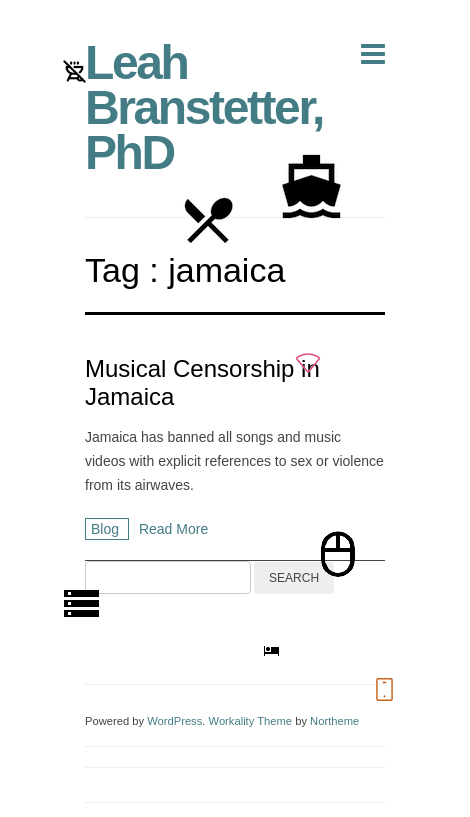  I want to click on get directions by ferry or boat, so click(311, 186).